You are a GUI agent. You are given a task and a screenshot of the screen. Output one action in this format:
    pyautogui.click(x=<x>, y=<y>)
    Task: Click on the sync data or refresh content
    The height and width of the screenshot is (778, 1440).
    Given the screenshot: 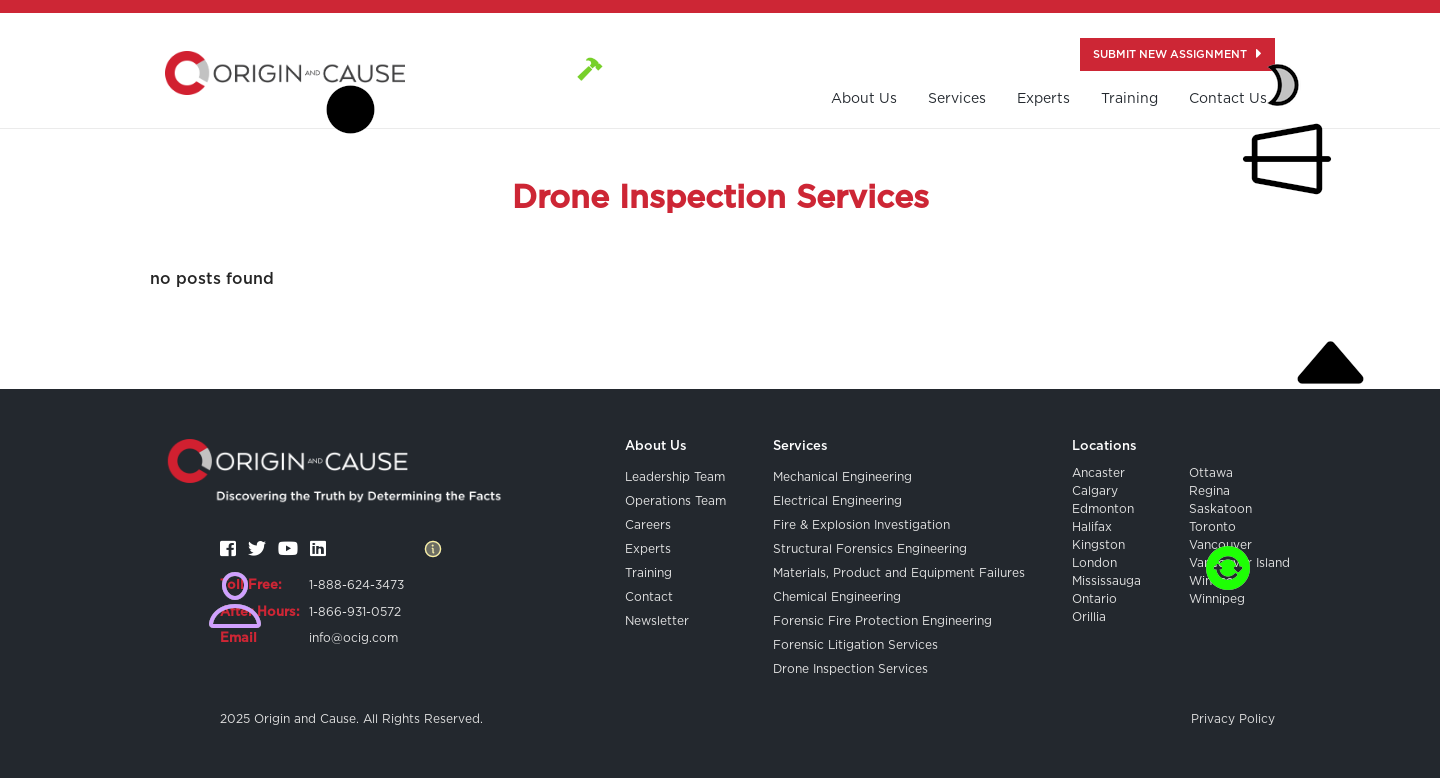 What is the action you would take?
    pyautogui.click(x=1228, y=568)
    